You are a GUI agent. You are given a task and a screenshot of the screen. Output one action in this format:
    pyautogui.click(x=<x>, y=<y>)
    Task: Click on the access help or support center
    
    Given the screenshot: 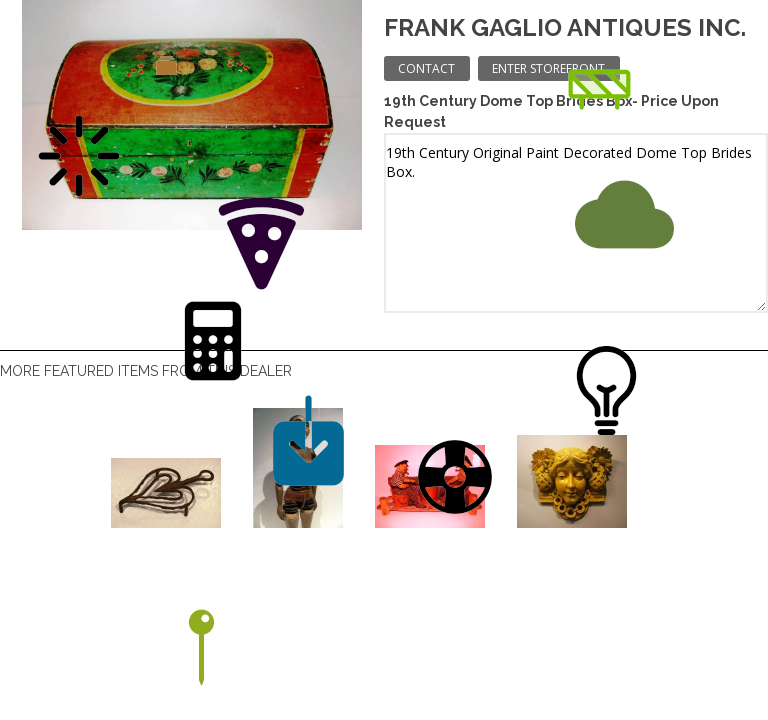 What is the action you would take?
    pyautogui.click(x=455, y=477)
    